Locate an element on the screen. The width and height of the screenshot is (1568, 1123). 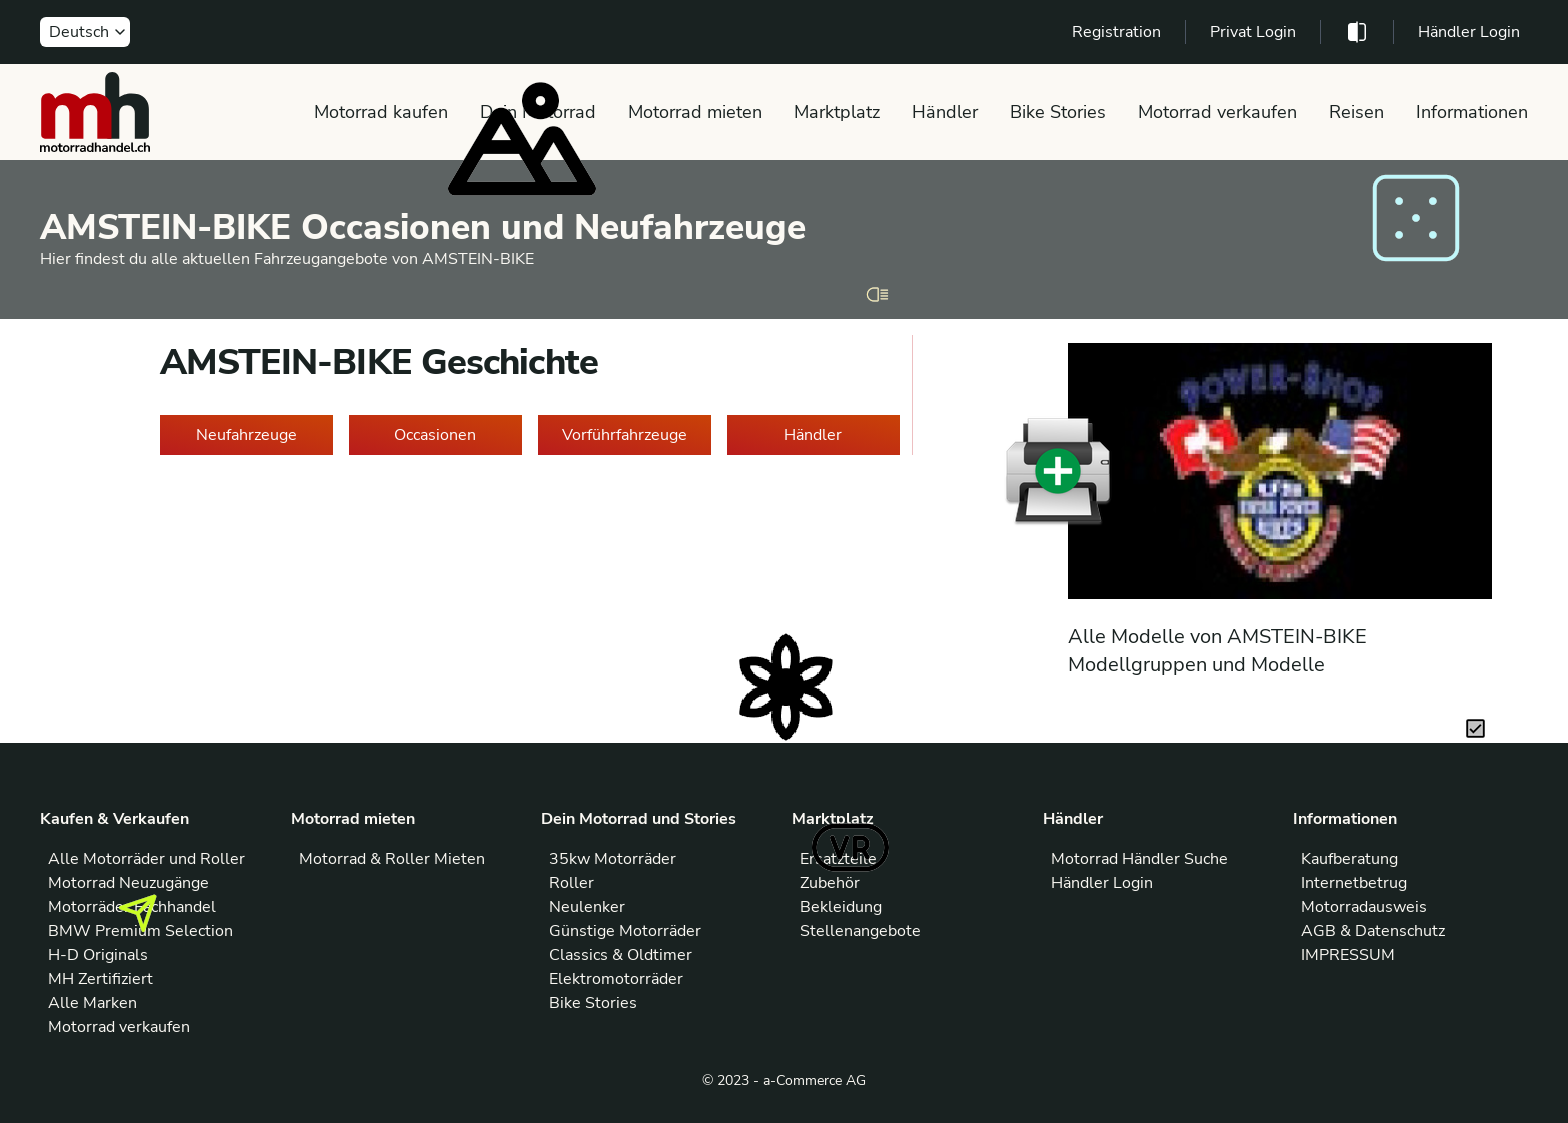
apply a vintage or retro photo filter is located at coordinates (786, 687).